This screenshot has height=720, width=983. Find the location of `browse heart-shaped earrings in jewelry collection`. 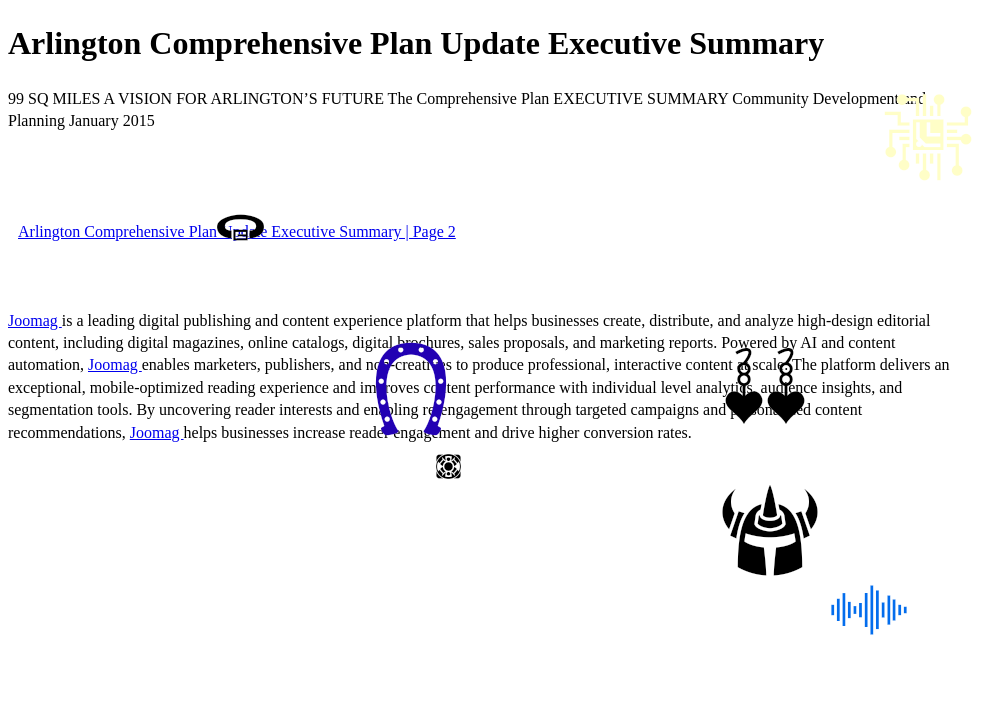

browse heart-shaped earrings in jewelry collection is located at coordinates (765, 386).